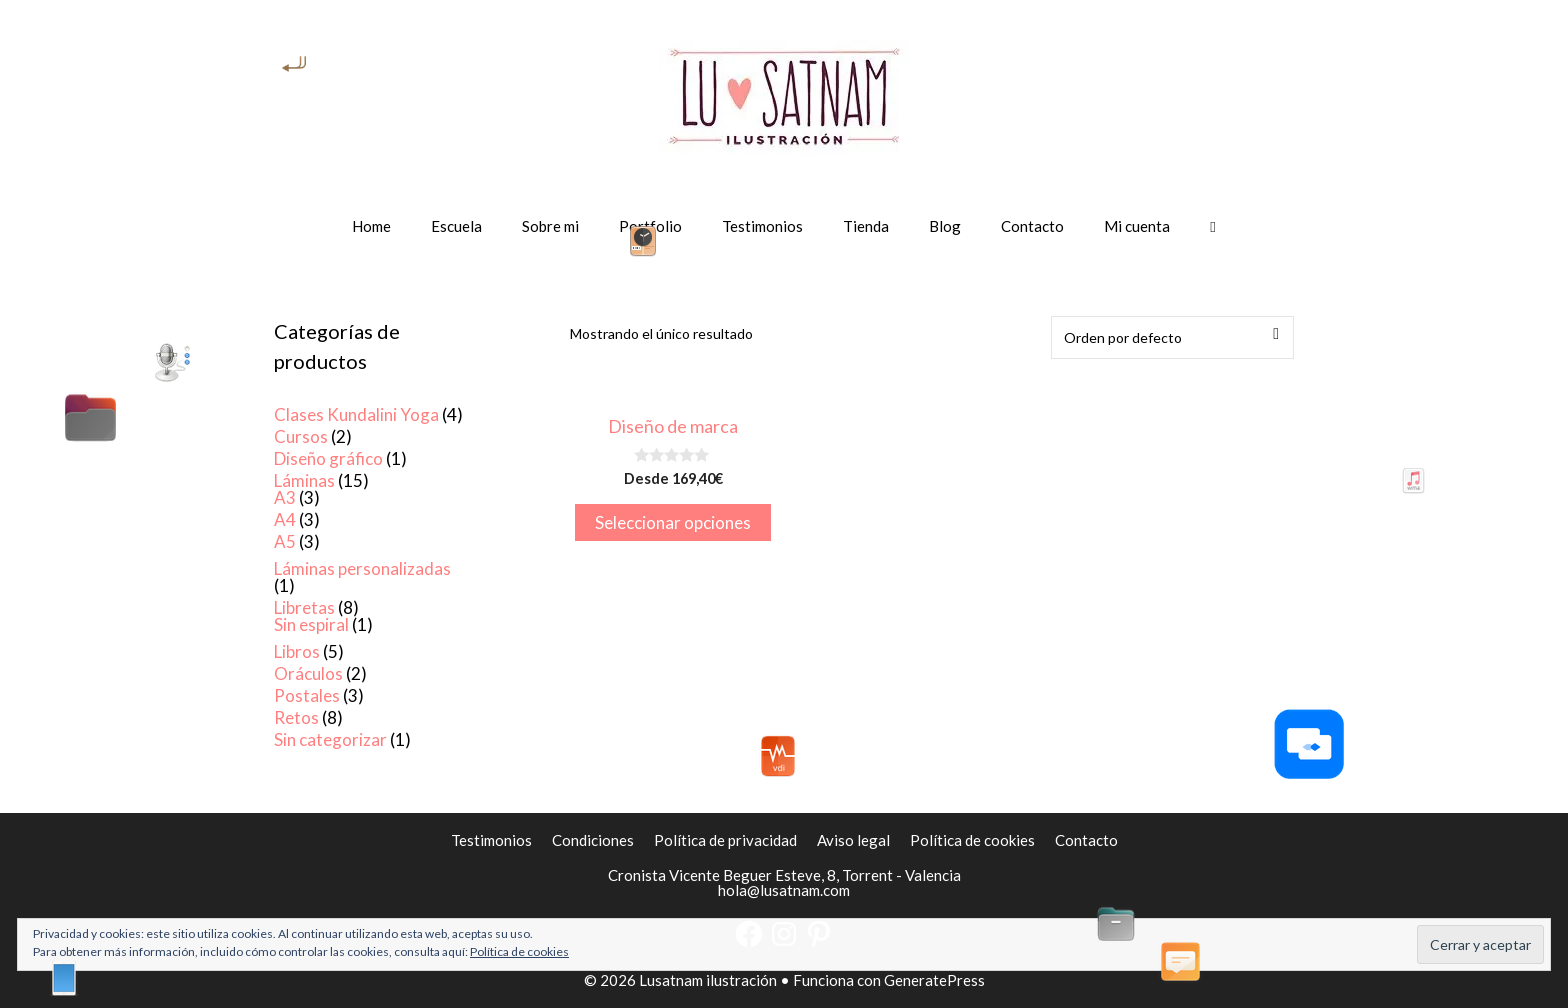 Image resolution: width=1568 pixels, height=1008 pixels. I want to click on folder ready to accept dragged files, so click(90, 417).